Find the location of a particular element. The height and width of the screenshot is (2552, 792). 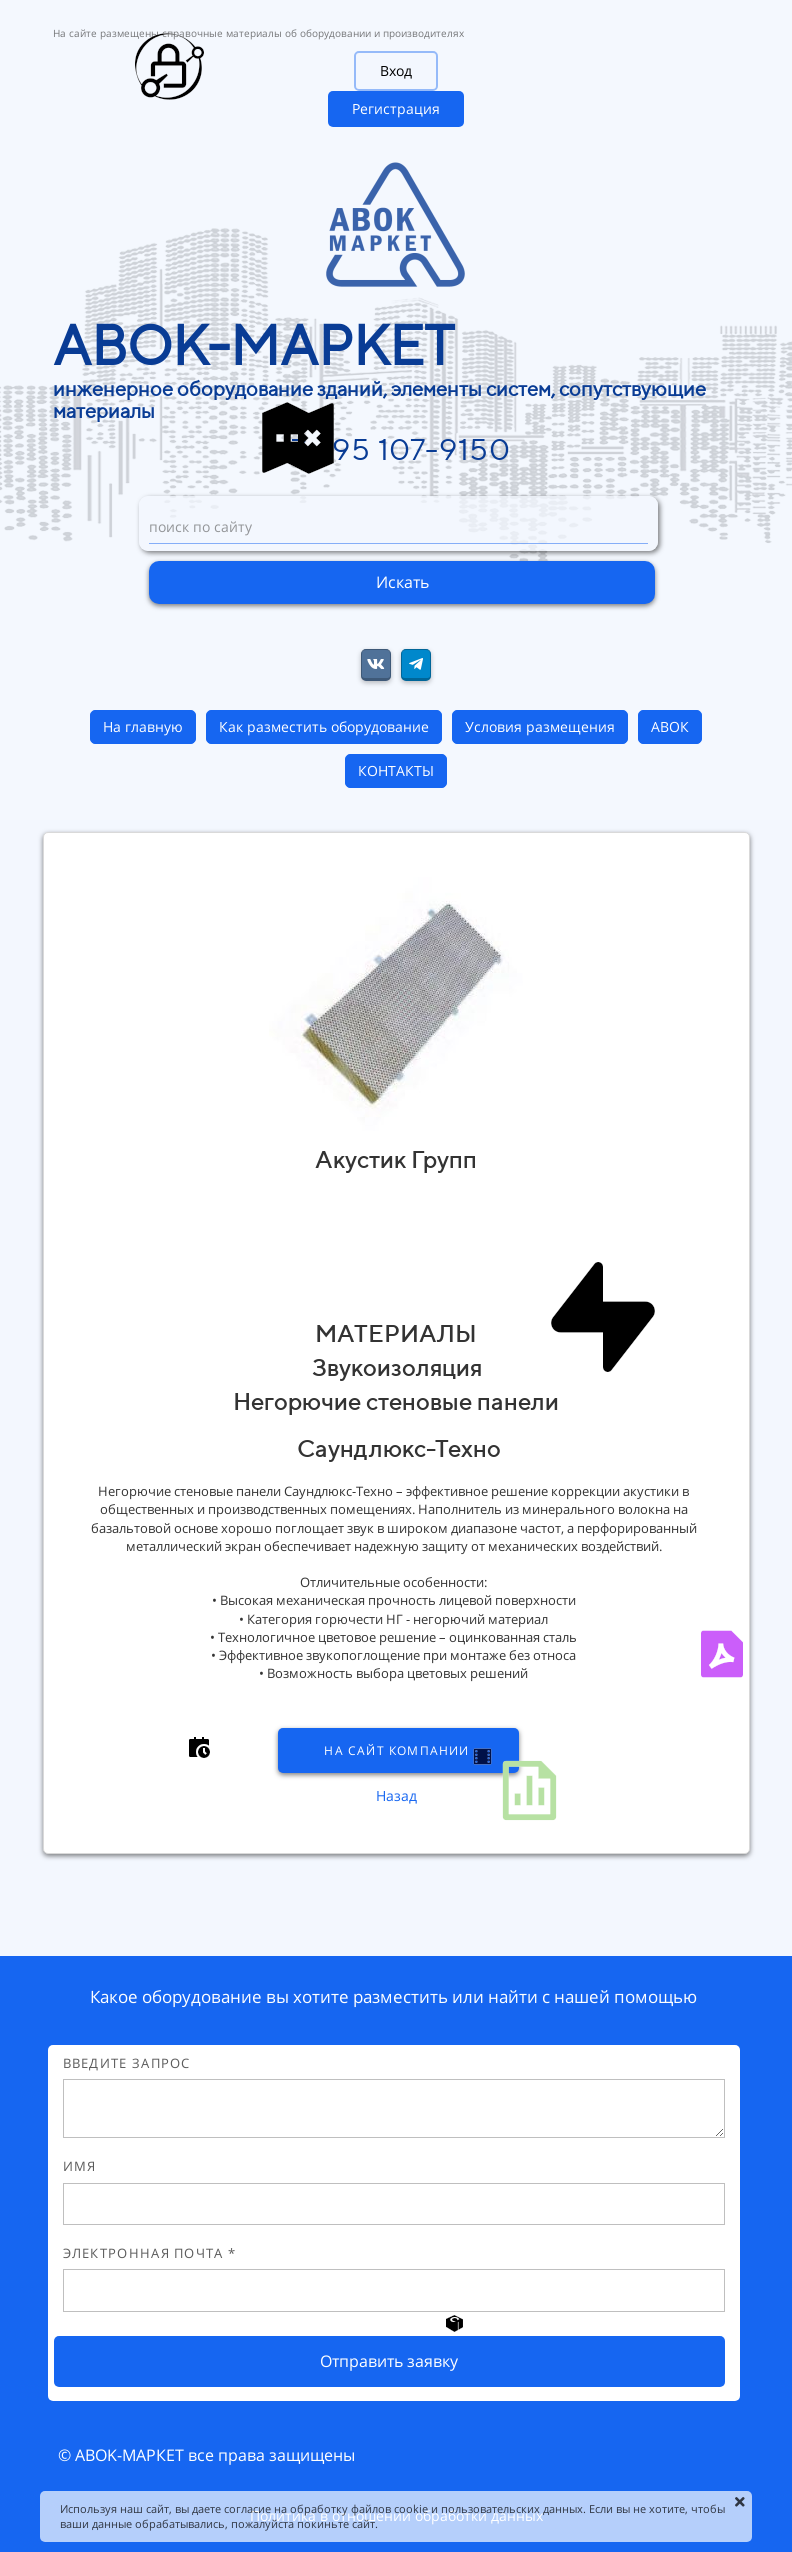

view report or analytics document is located at coordinates (529, 1790).